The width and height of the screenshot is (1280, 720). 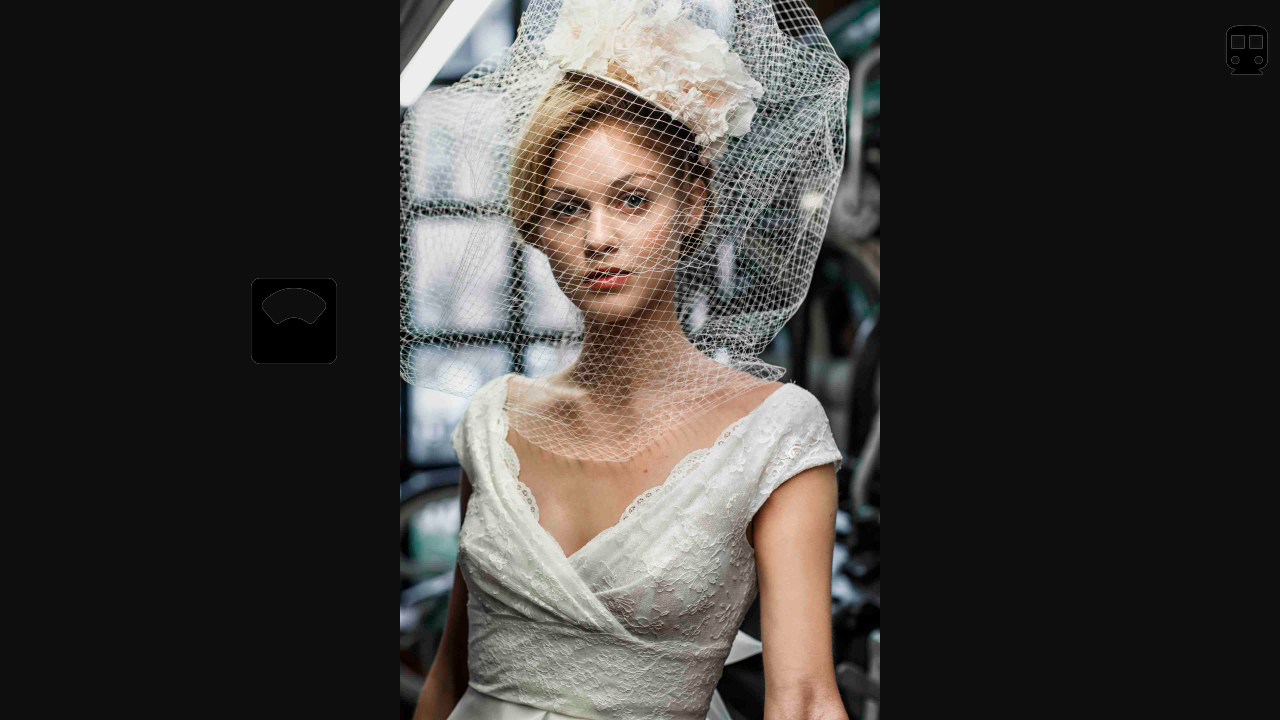 I want to click on add item to shopping bag, so click(x=693, y=153).